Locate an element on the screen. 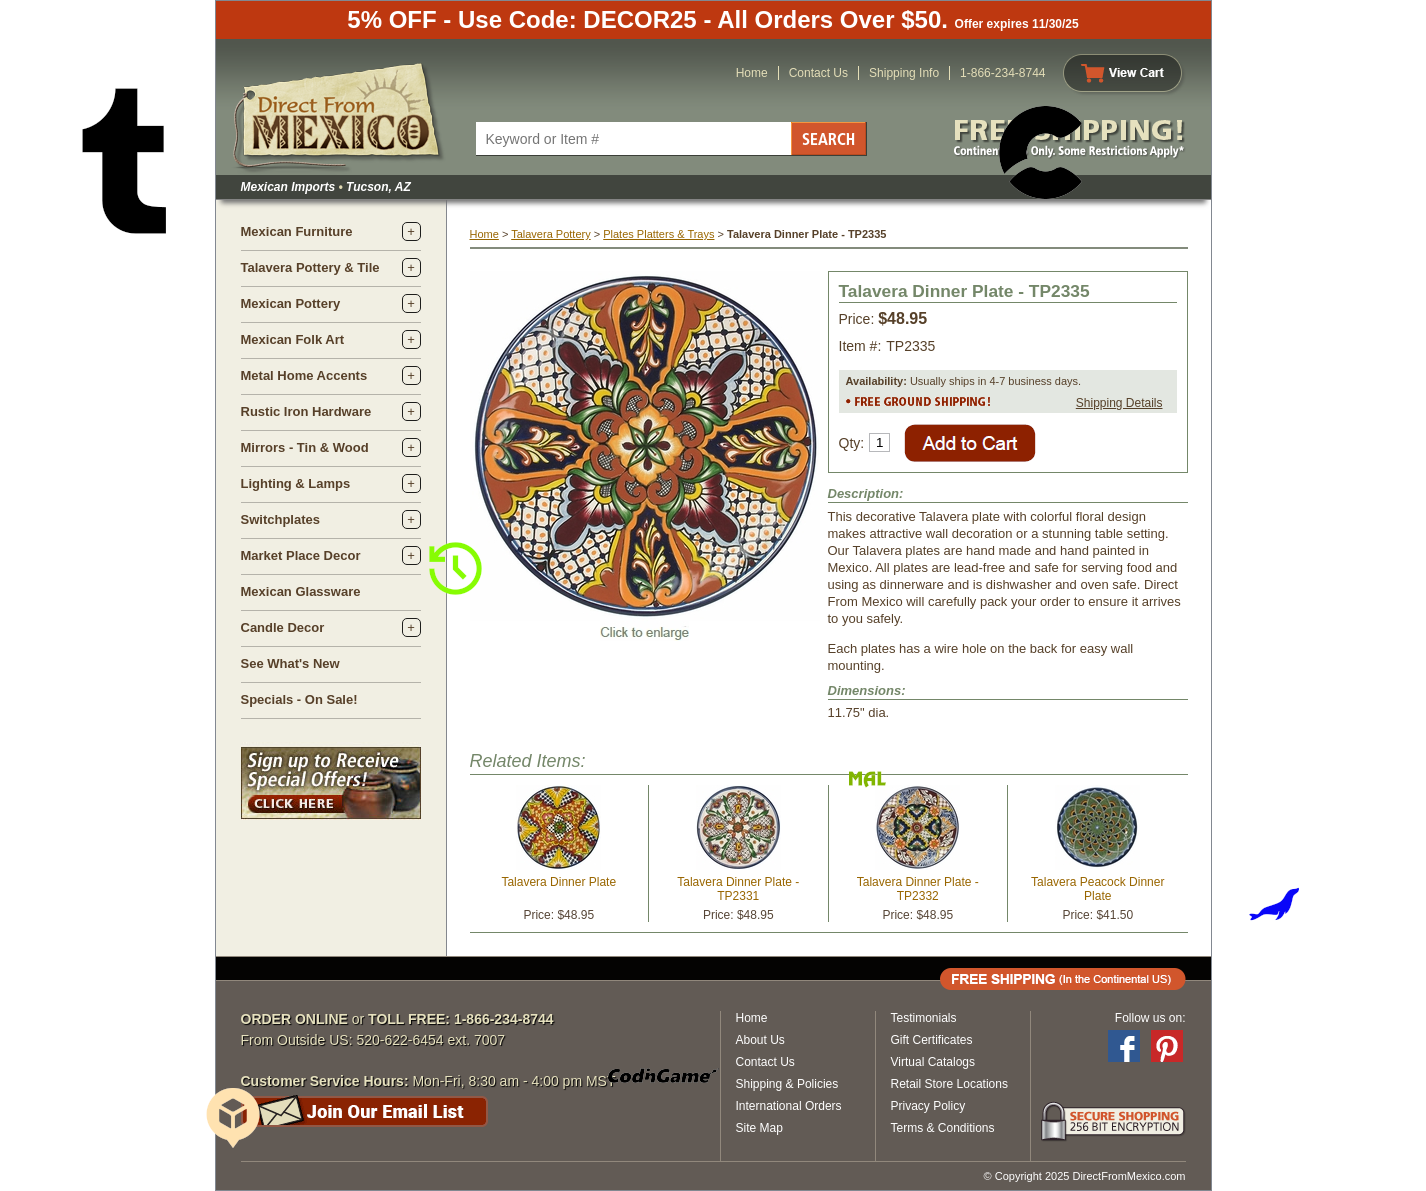 The height and width of the screenshot is (1191, 1426). open Tumblr app is located at coordinates (124, 161).